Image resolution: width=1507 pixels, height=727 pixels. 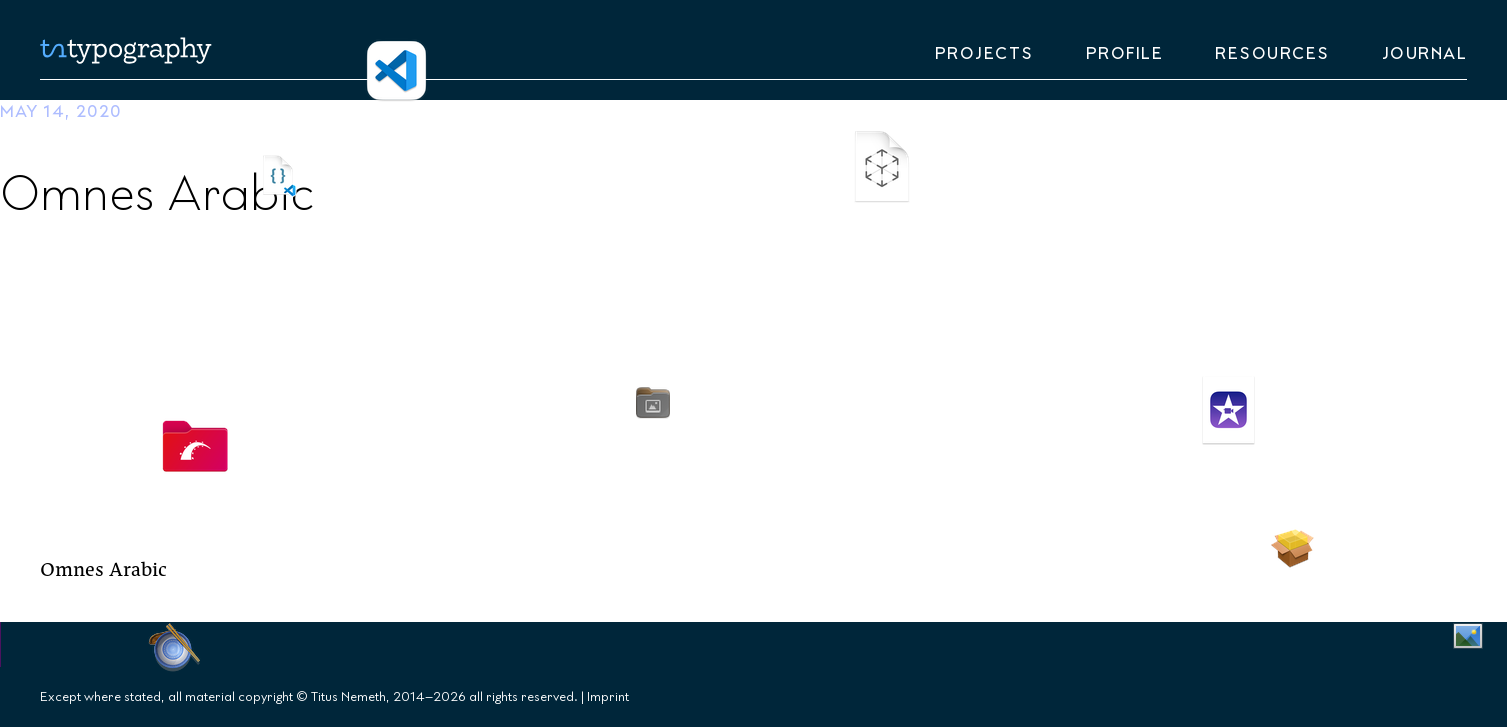 What do you see at coordinates (195, 448) in the screenshot?
I see `folder containing ruby on rails project files` at bounding box center [195, 448].